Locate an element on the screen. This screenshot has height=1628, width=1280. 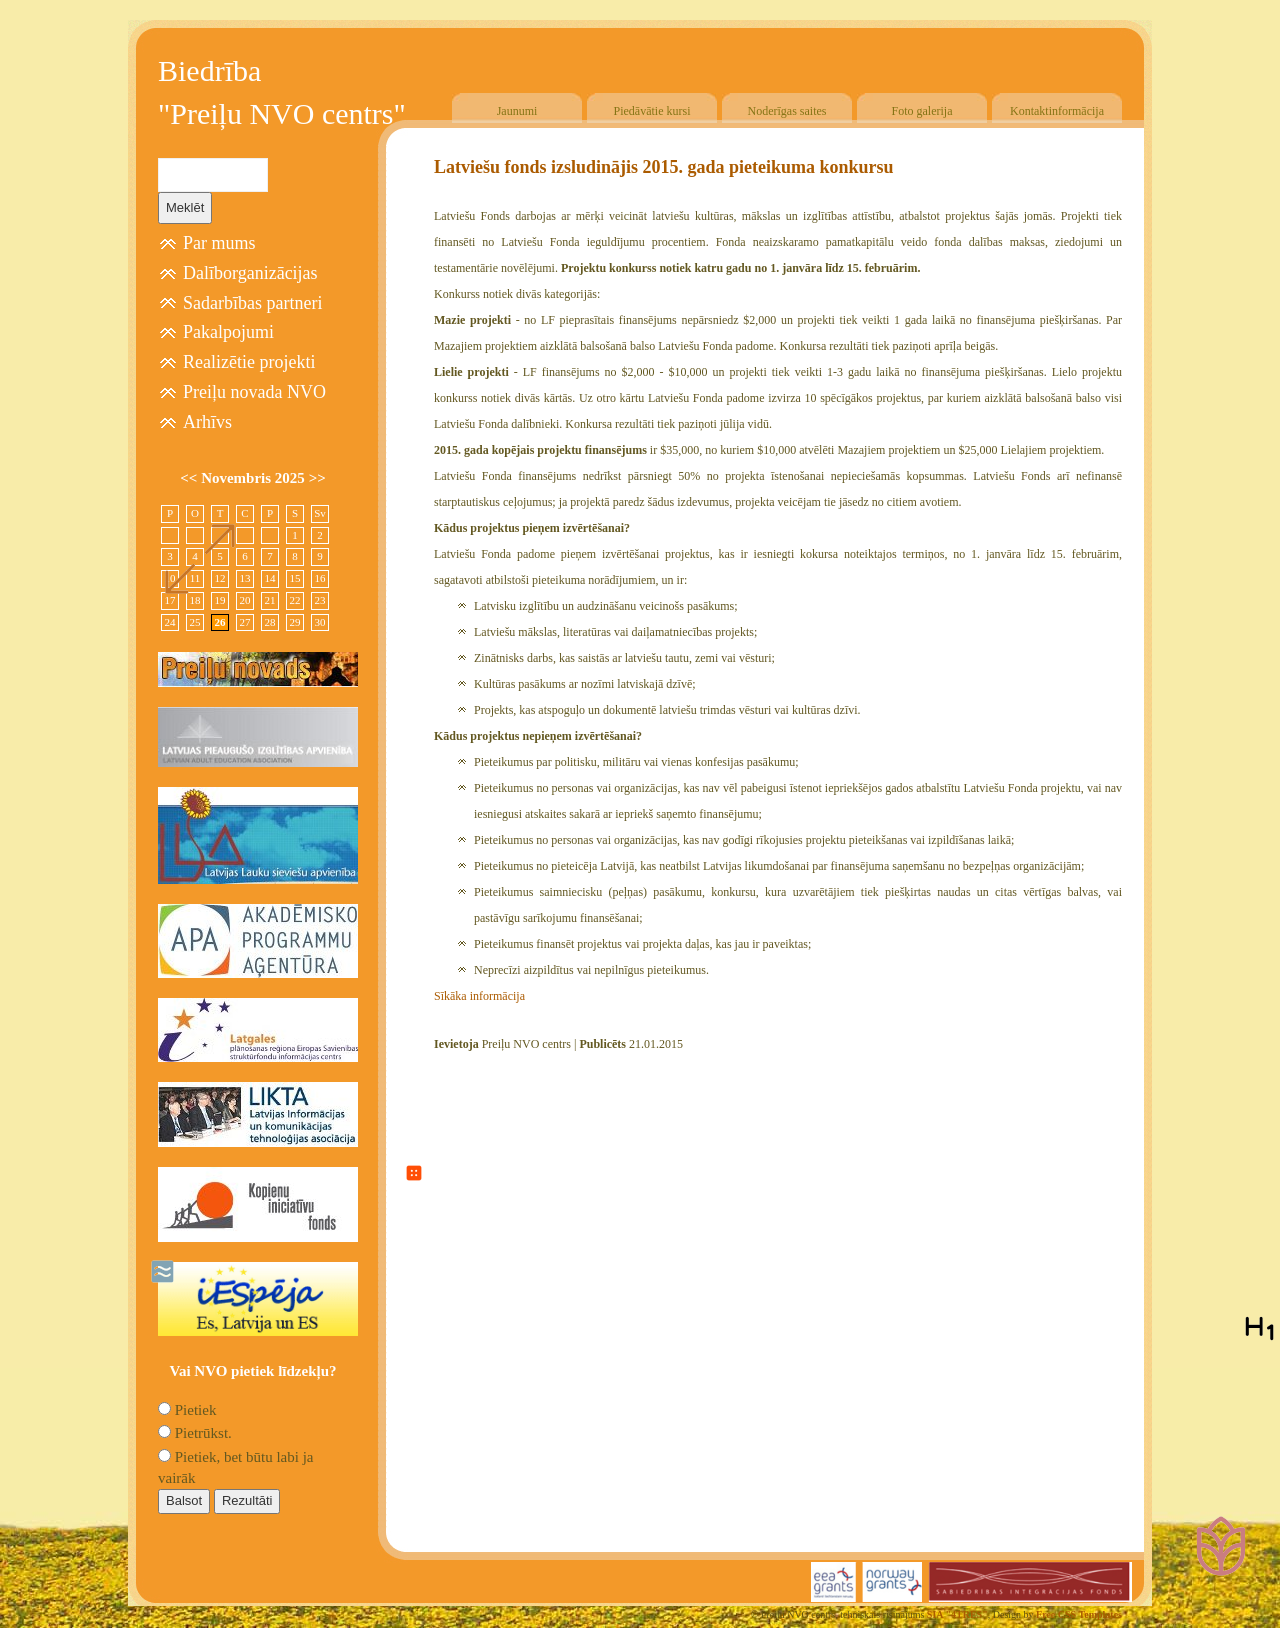
indicates approximate or estimated value is located at coordinates (162, 1271).